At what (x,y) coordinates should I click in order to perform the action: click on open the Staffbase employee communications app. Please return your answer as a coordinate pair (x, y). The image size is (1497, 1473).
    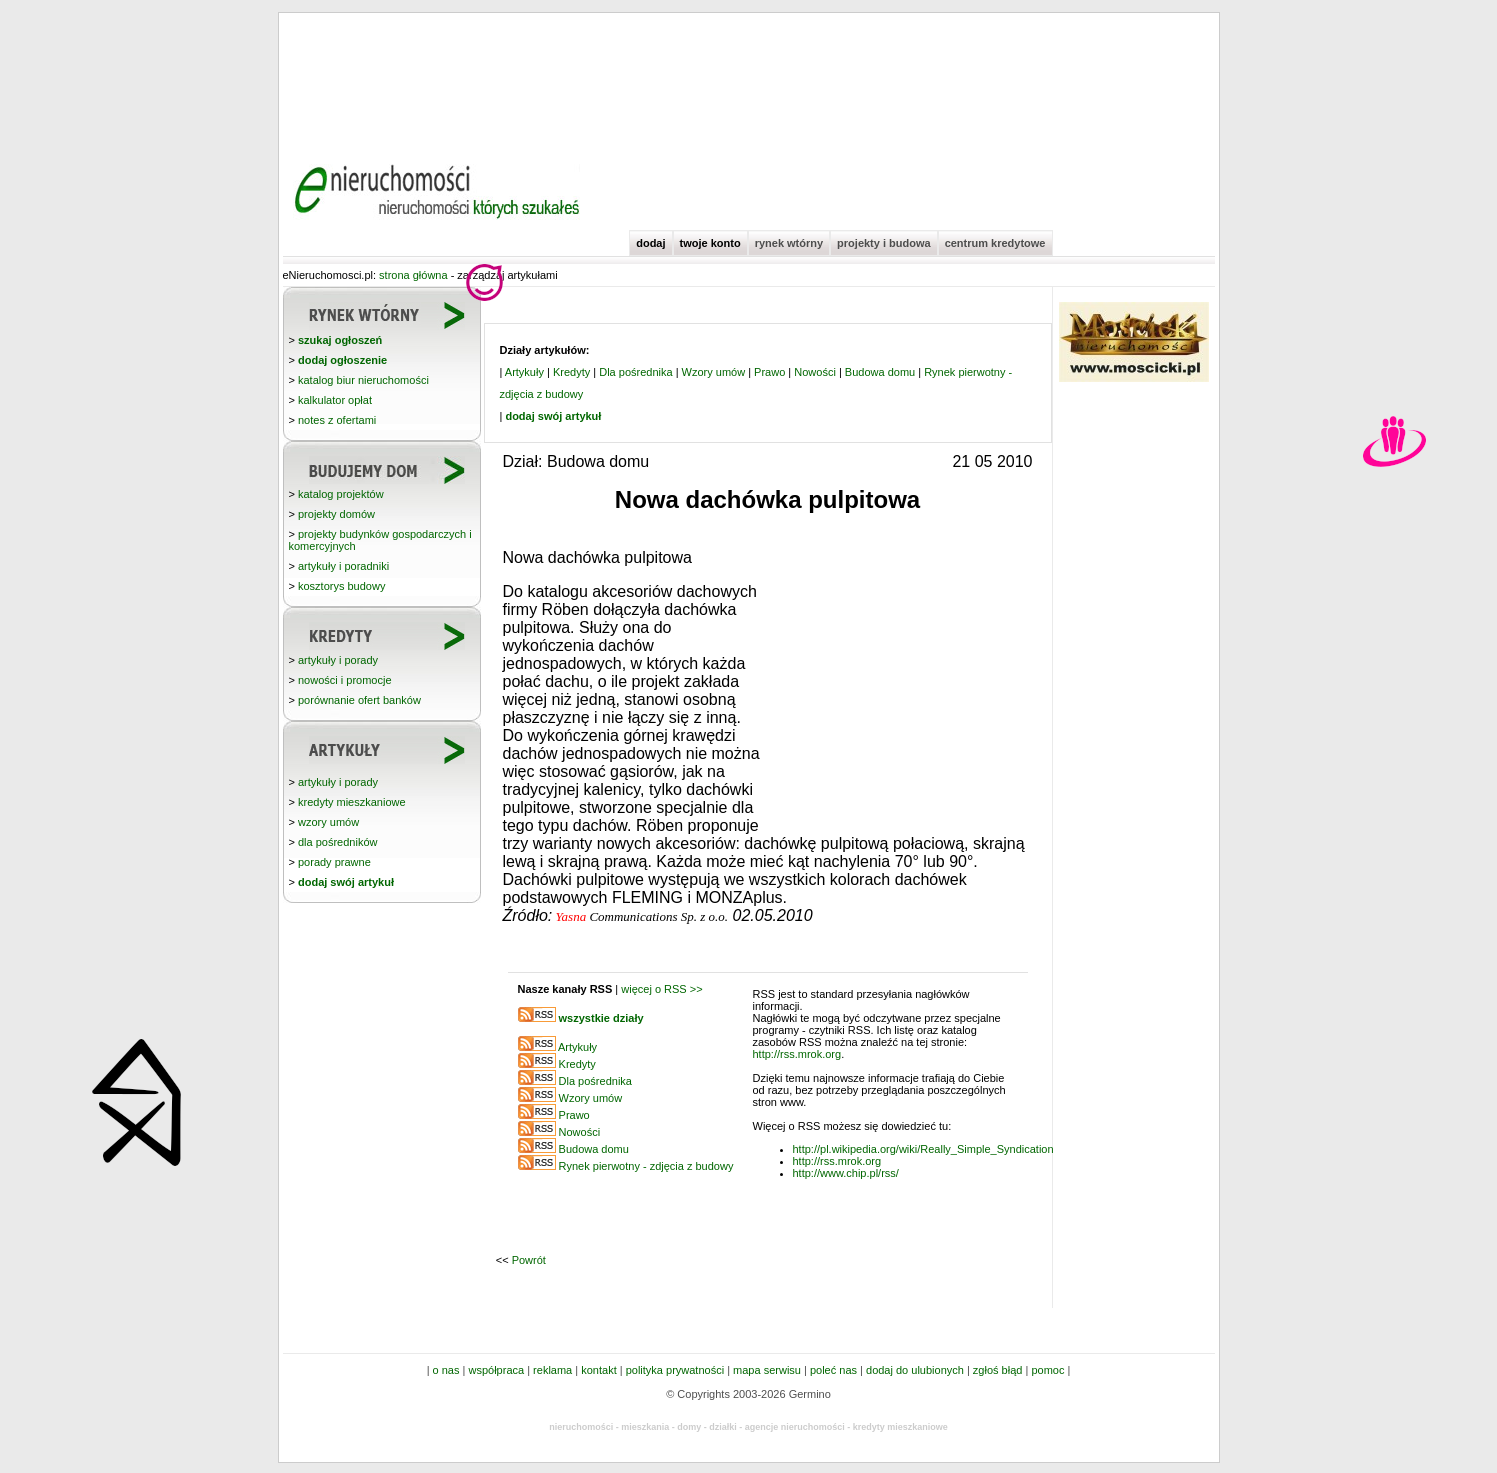
    Looking at the image, I should click on (484, 282).